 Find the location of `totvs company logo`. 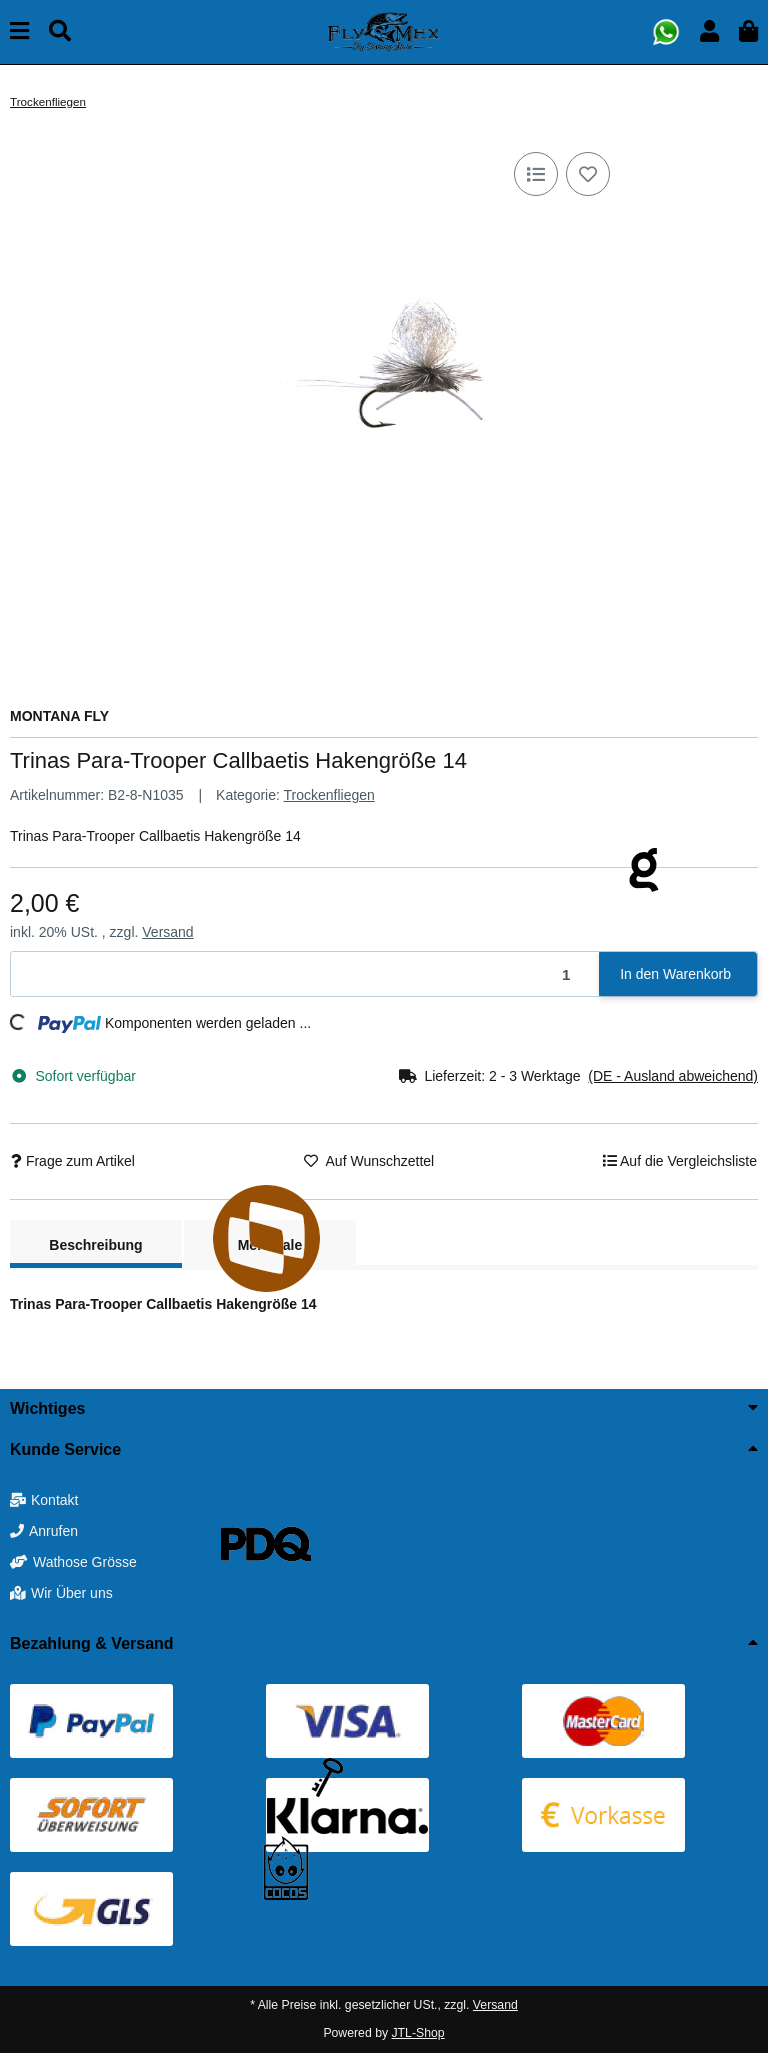

totvs company logo is located at coordinates (266, 1238).